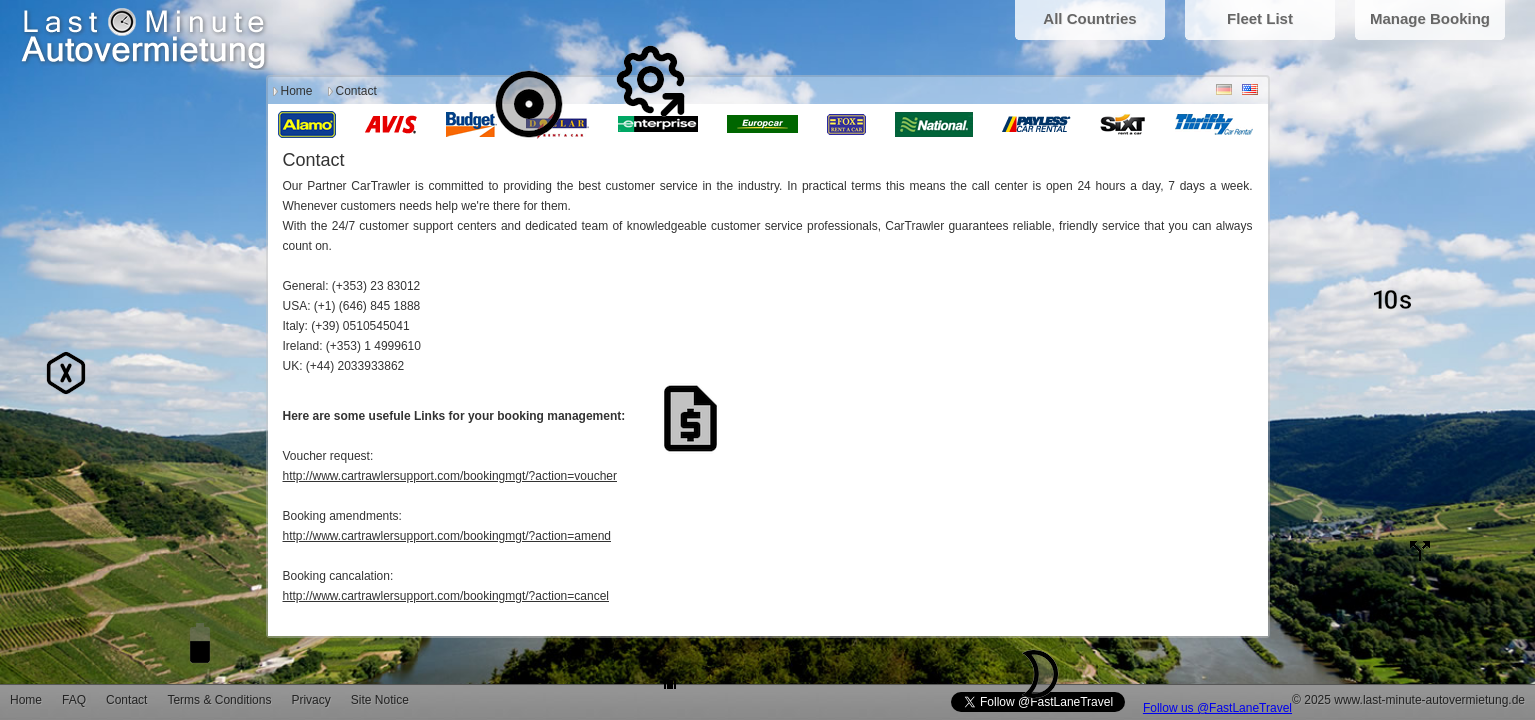  What do you see at coordinates (1420, 551) in the screenshot?
I see `split or fork a call to multiple lines` at bounding box center [1420, 551].